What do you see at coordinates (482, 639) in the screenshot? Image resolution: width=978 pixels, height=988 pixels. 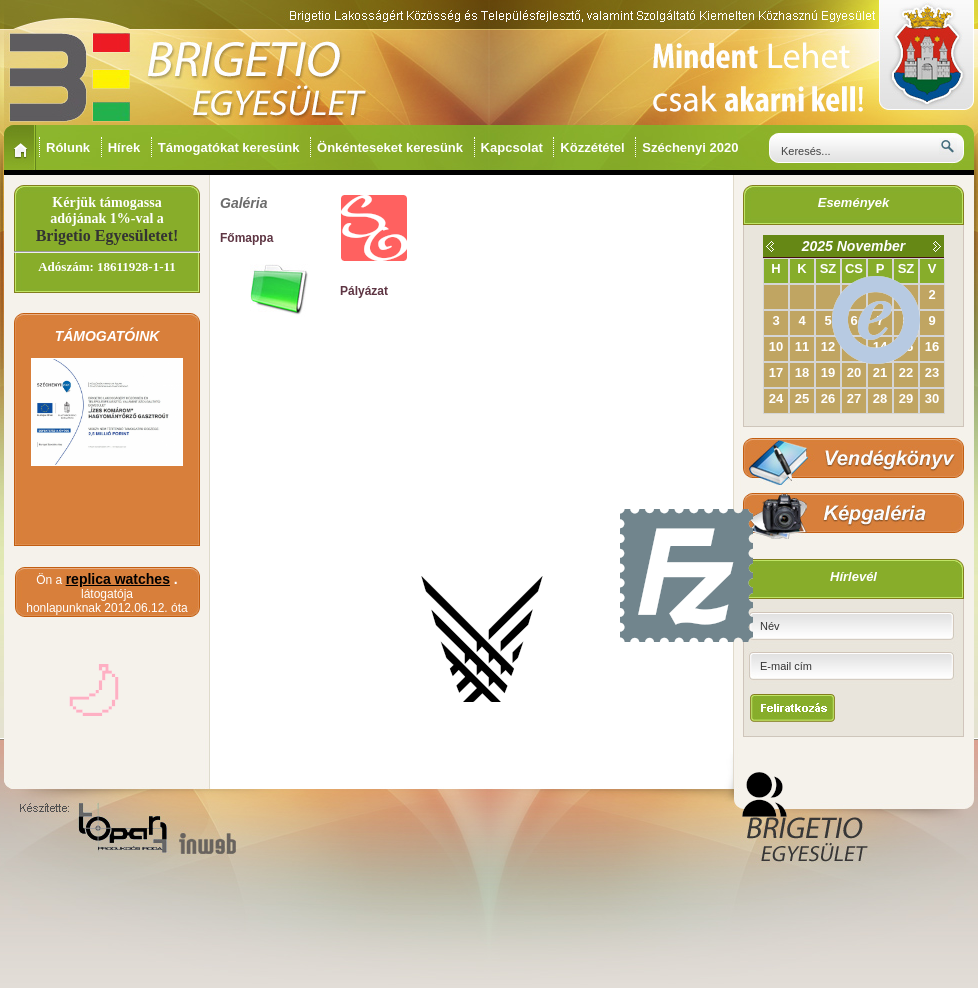 I see `the game awards official logo` at bounding box center [482, 639].